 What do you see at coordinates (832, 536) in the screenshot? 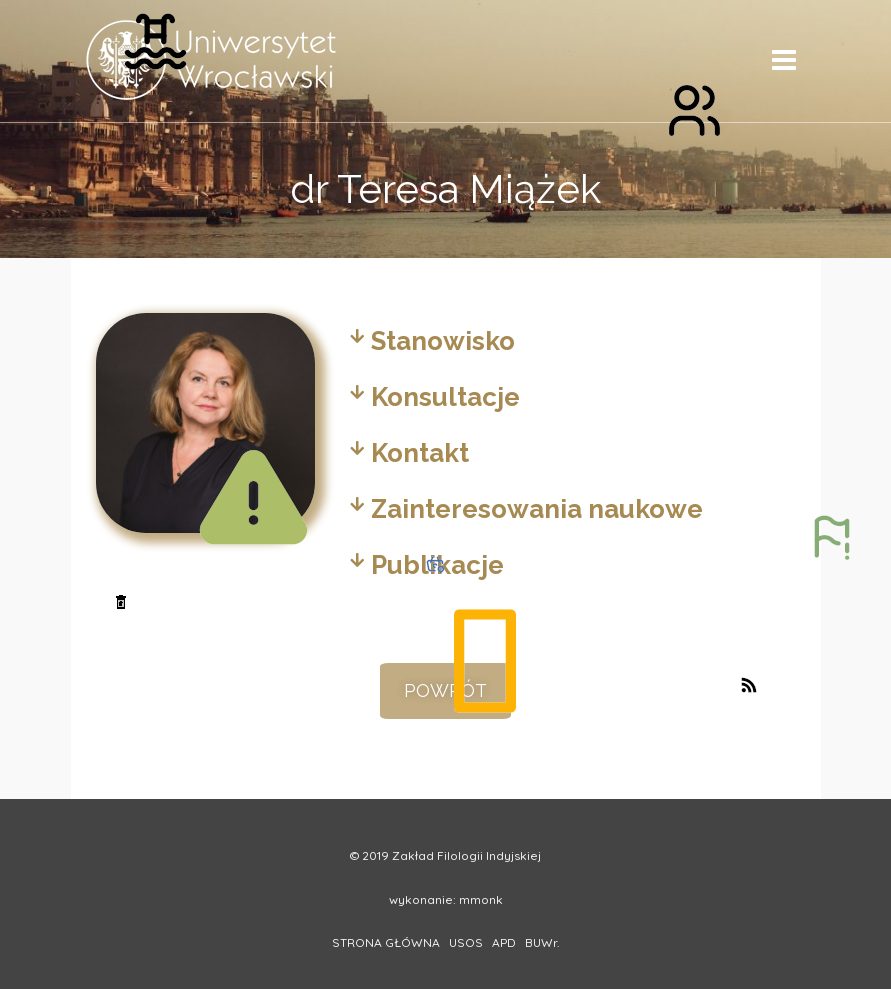
I see `report or flag content with an urgent issue` at bounding box center [832, 536].